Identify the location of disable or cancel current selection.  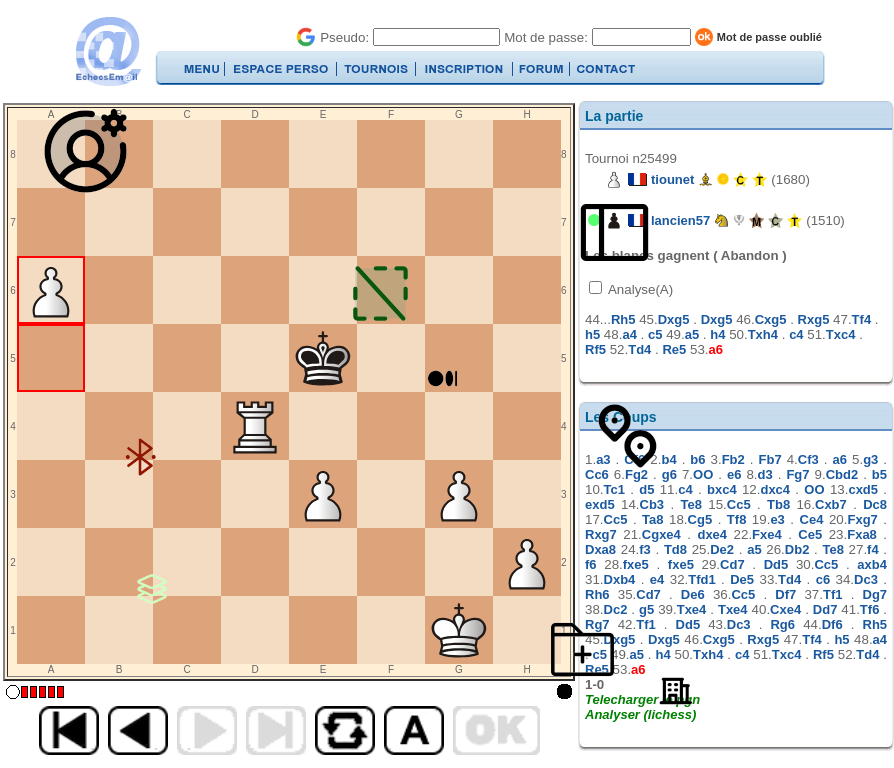
(380, 293).